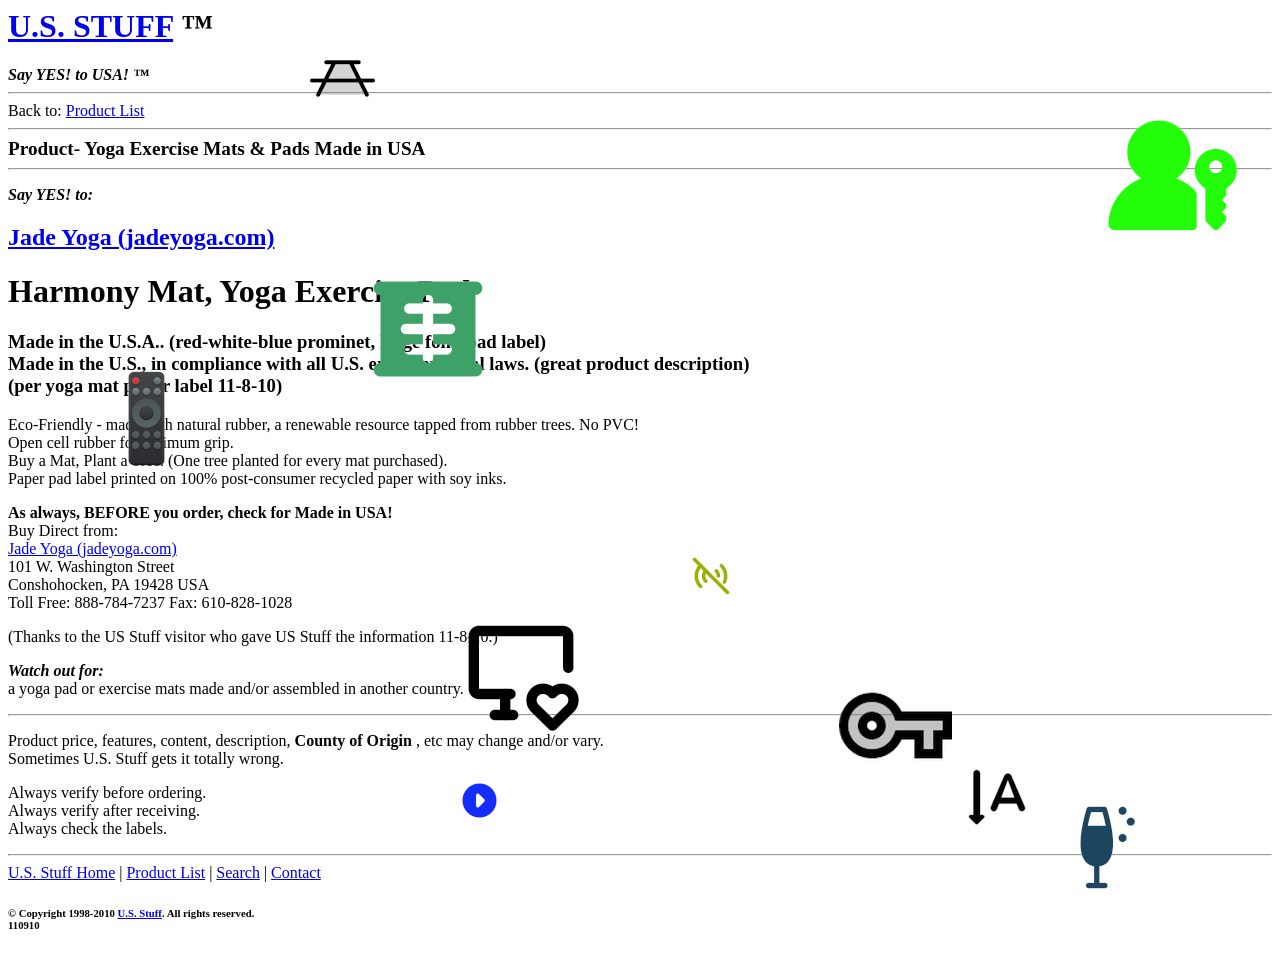  I want to click on view x-ray or medical imaging results, so click(428, 329).